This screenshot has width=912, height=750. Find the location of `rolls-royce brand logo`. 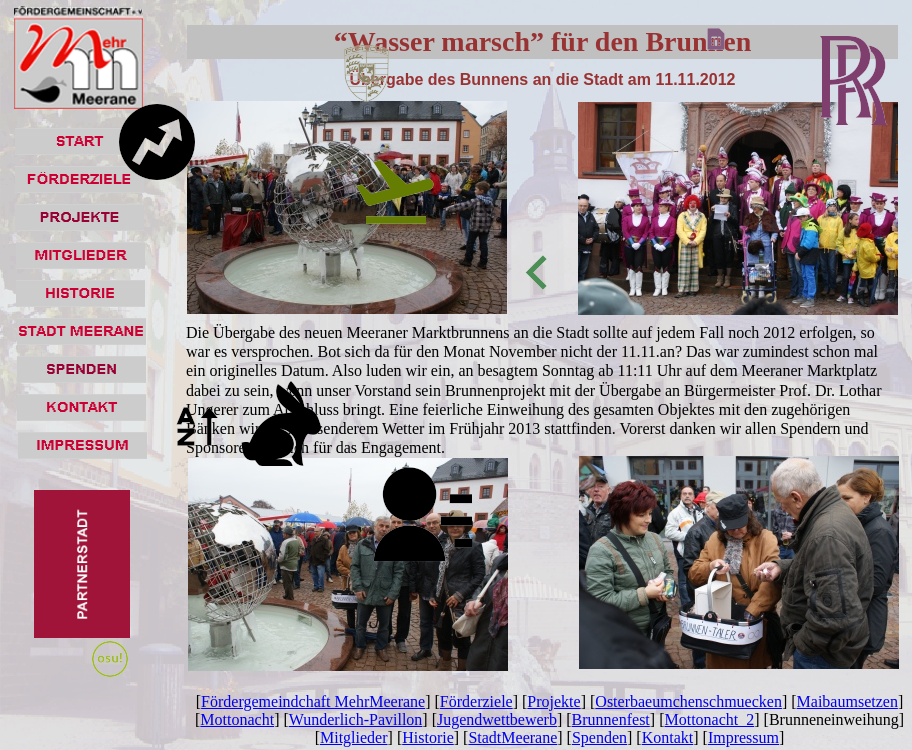

rolls-royce brand logo is located at coordinates (853, 80).